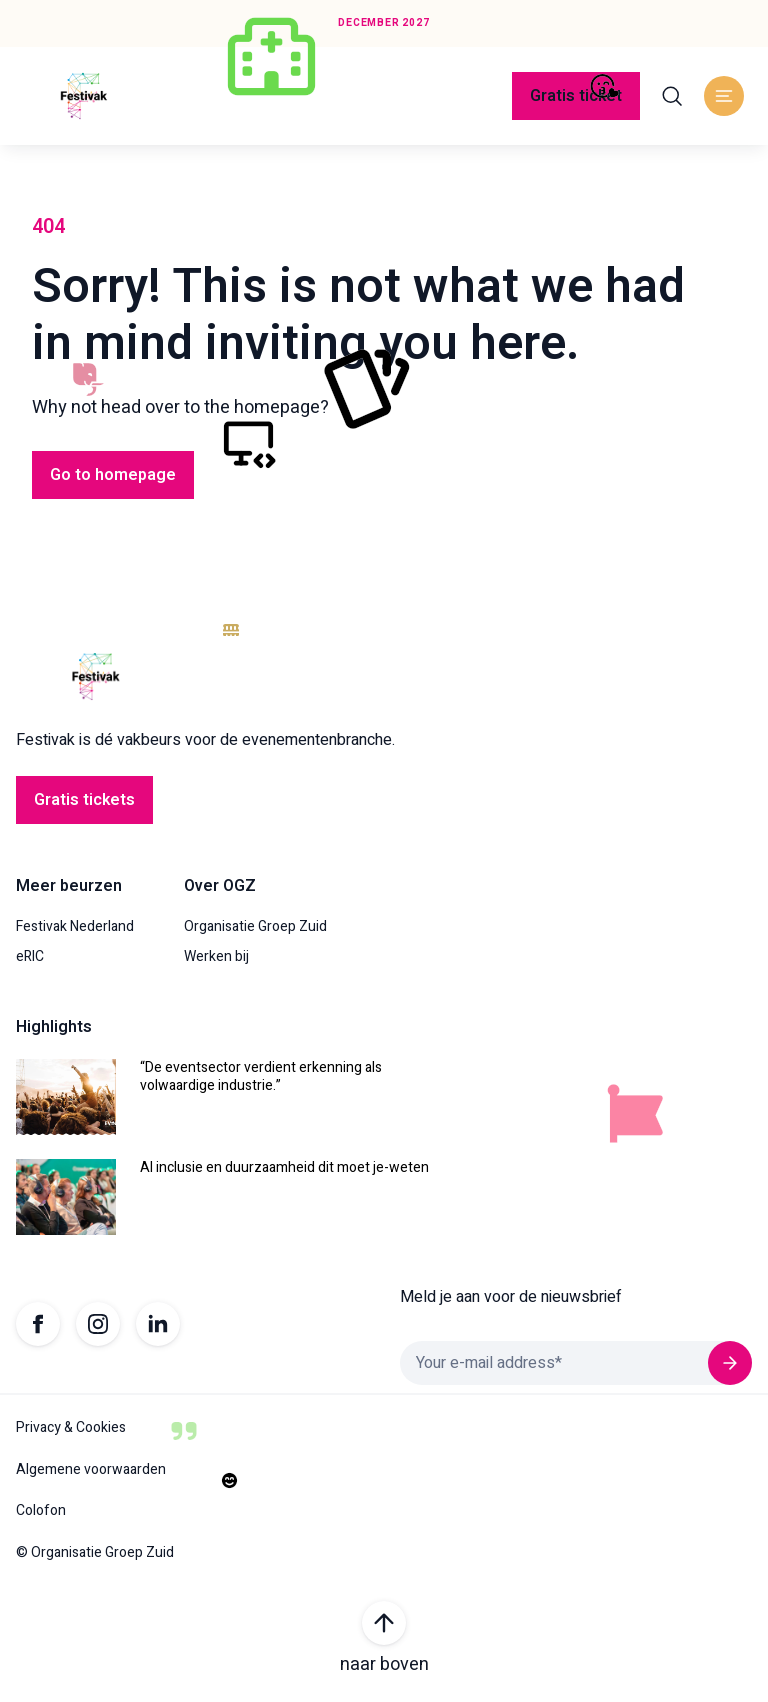  What do you see at coordinates (229, 1480) in the screenshot?
I see `add a positive reaction or emoji` at bounding box center [229, 1480].